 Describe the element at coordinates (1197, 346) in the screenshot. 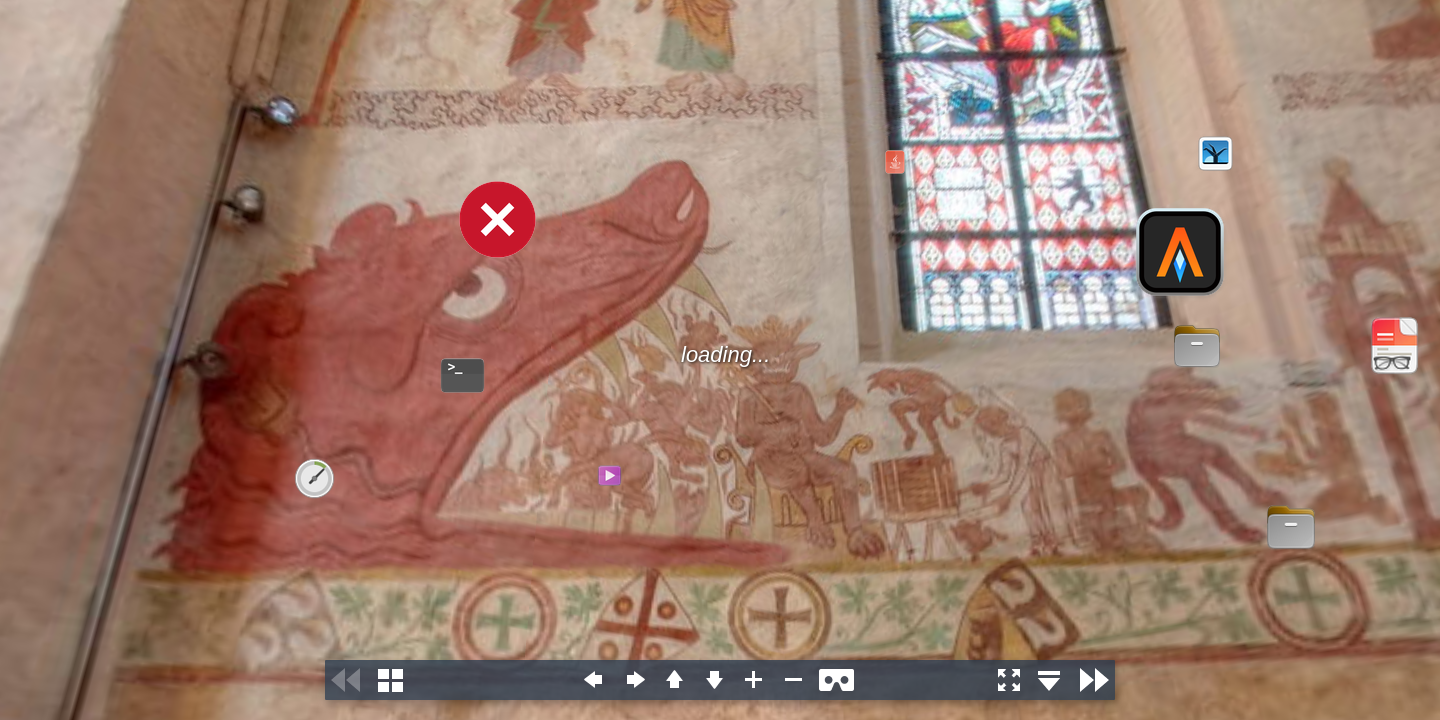

I see `open the file manager application` at that location.